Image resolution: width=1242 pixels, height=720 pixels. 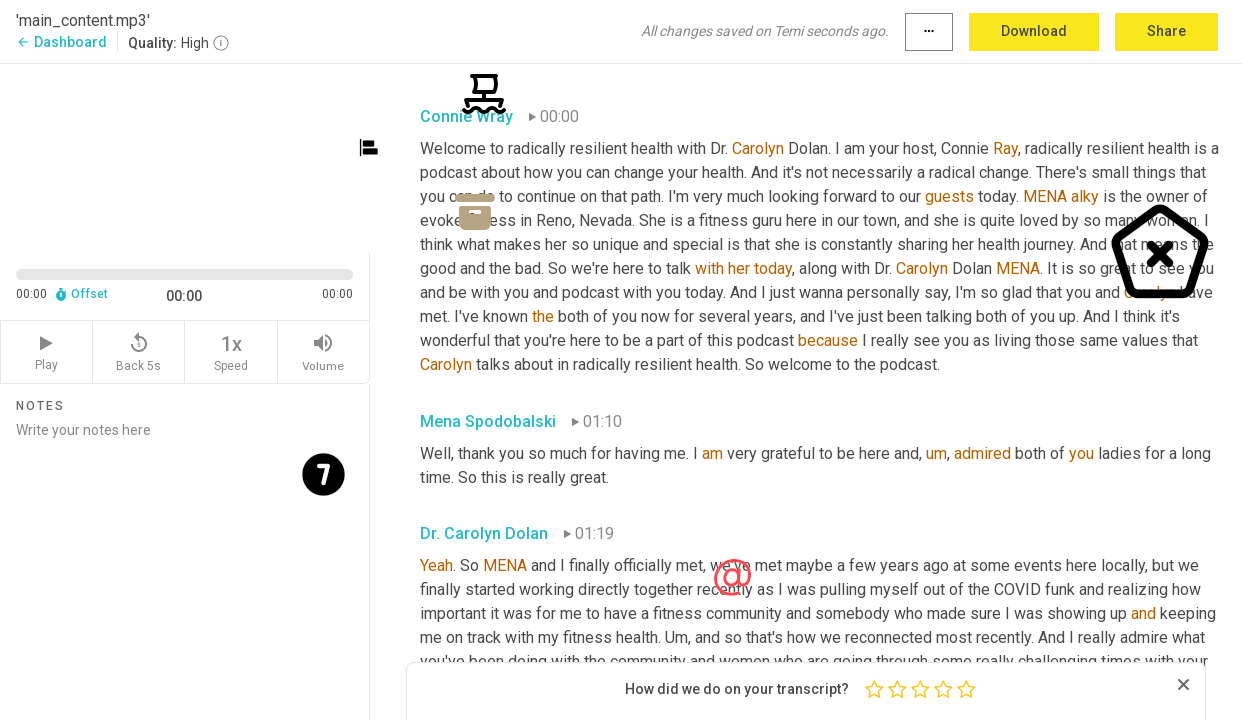 What do you see at coordinates (1160, 254) in the screenshot?
I see `remove or delete a selected shape` at bounding box center [1160, 254].